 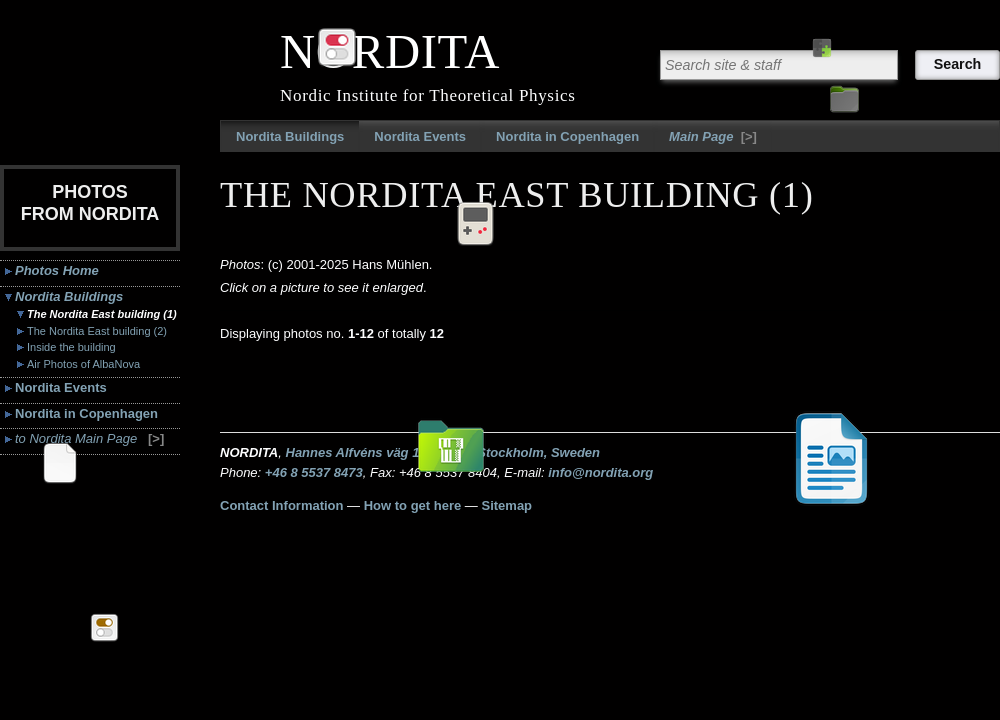 I want to click on open your GameJolt games folder, so click(x=451, y=448).